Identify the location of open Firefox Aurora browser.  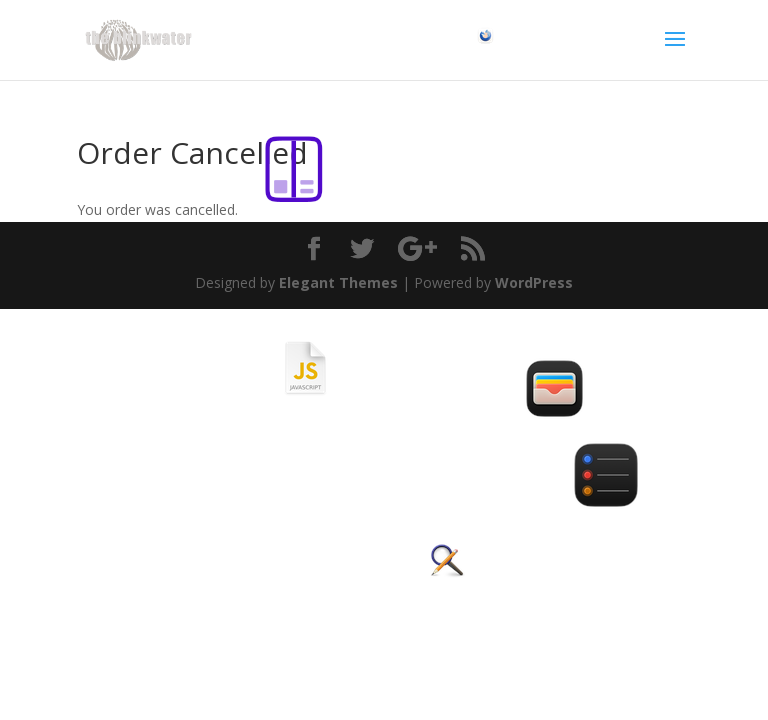
(485, 35).